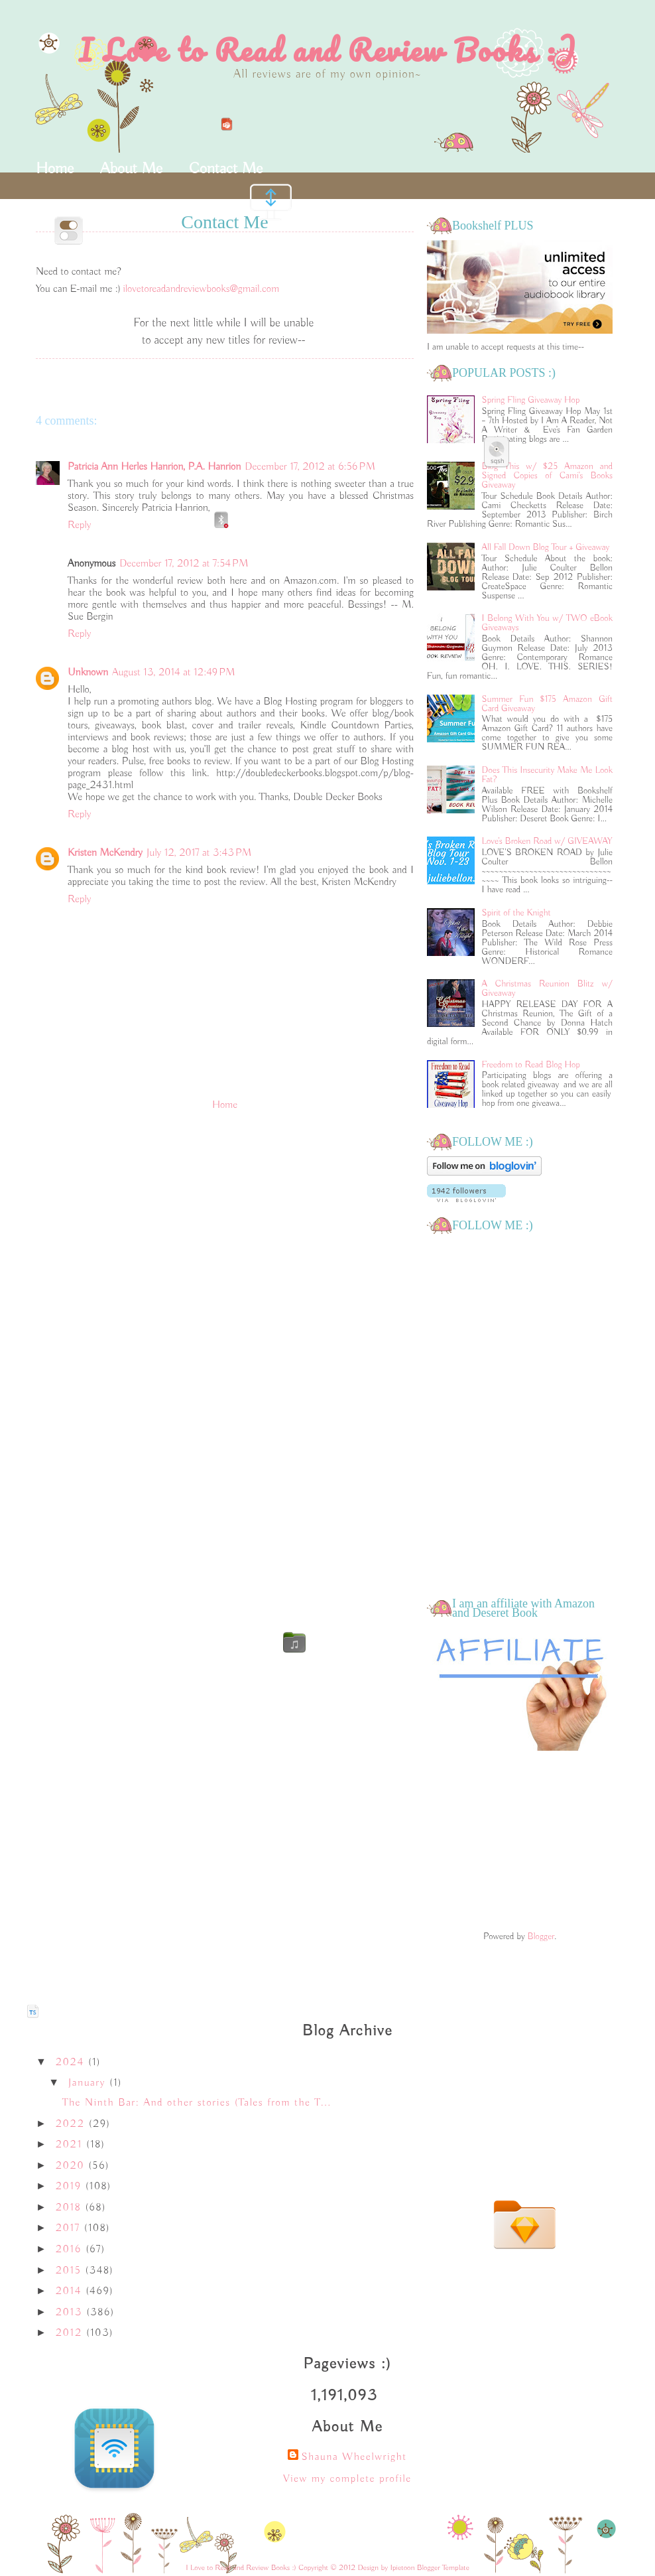 This screenshot has width=655, height=2576. I want to click on open your music folder, so click(294, 1642).